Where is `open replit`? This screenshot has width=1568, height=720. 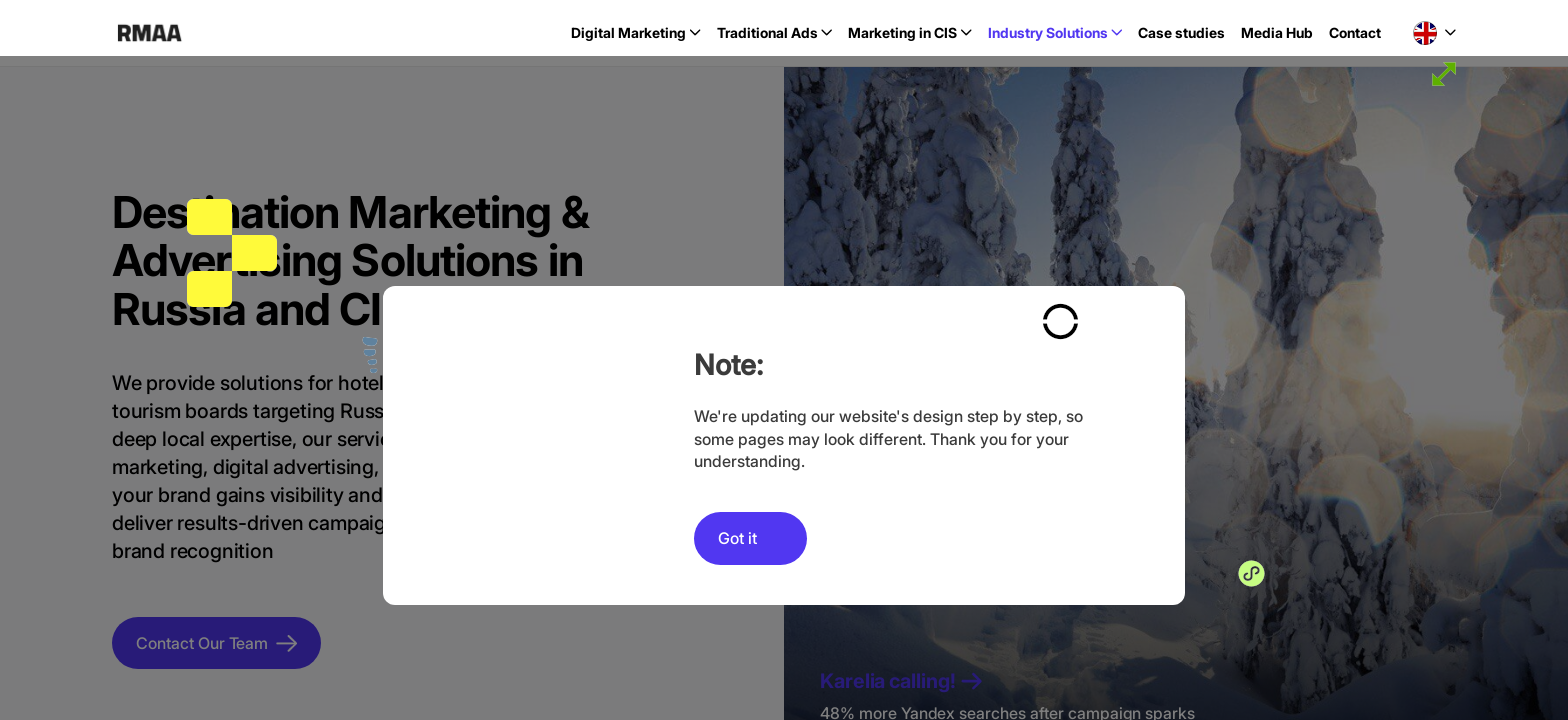
open replit is located at coordinates (232, 253).